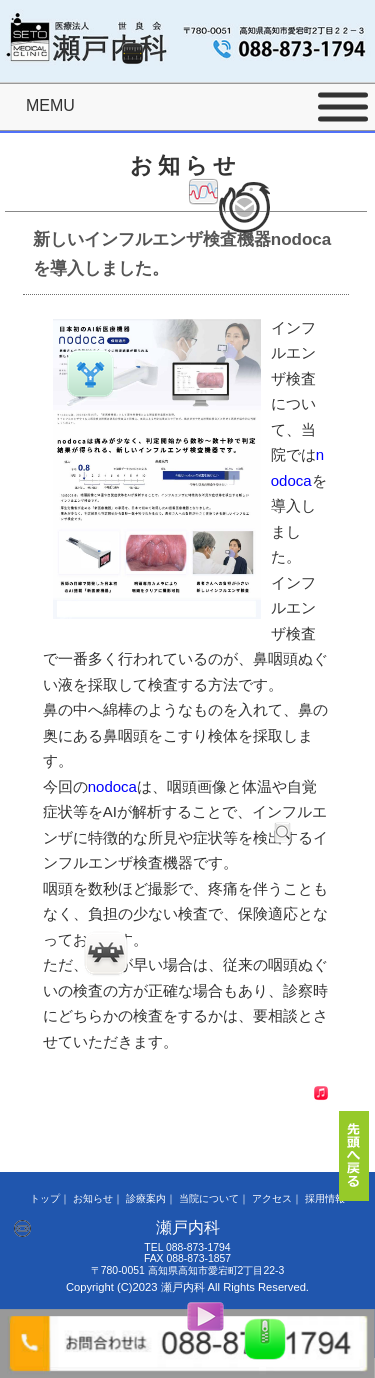  What do you see at coordinates (106, 953) in the screenshot?
I see `open retroarch emulator app` at bounding box center [106, 953].